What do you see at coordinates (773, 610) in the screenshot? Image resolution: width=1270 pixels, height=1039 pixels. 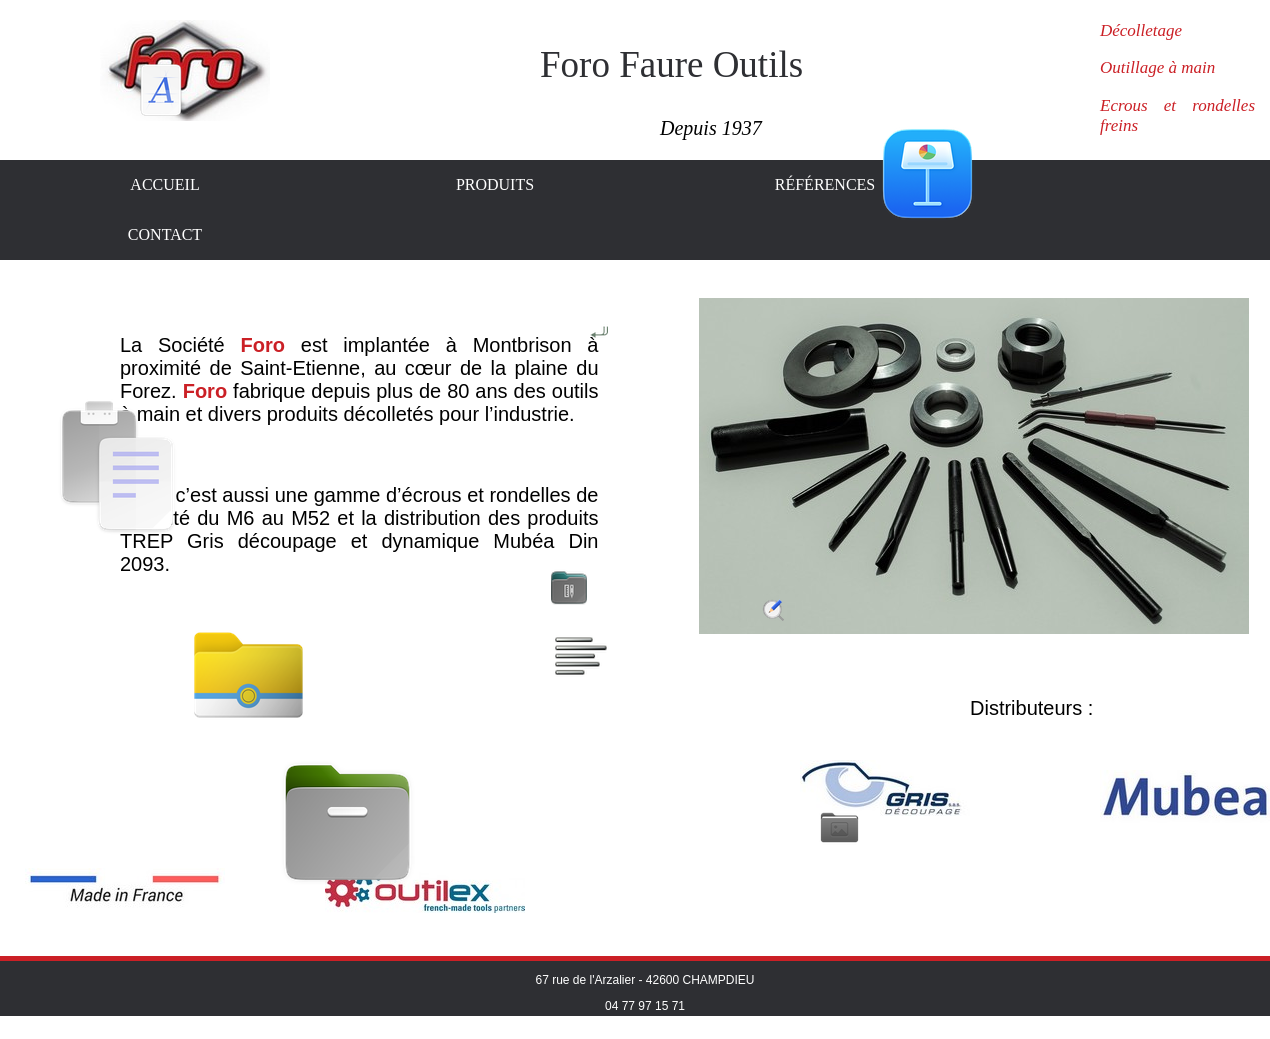 I see `open find and replace tool` at bounding box center [773, 610].